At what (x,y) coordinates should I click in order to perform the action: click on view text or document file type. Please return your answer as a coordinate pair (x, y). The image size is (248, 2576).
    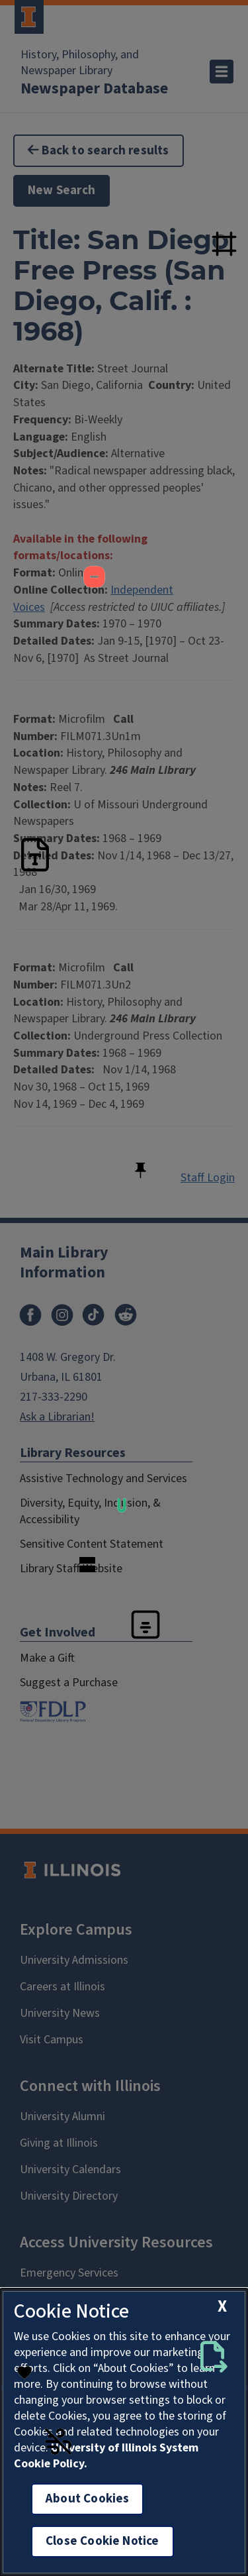
    Looking at the image, I should click on (35, 855).